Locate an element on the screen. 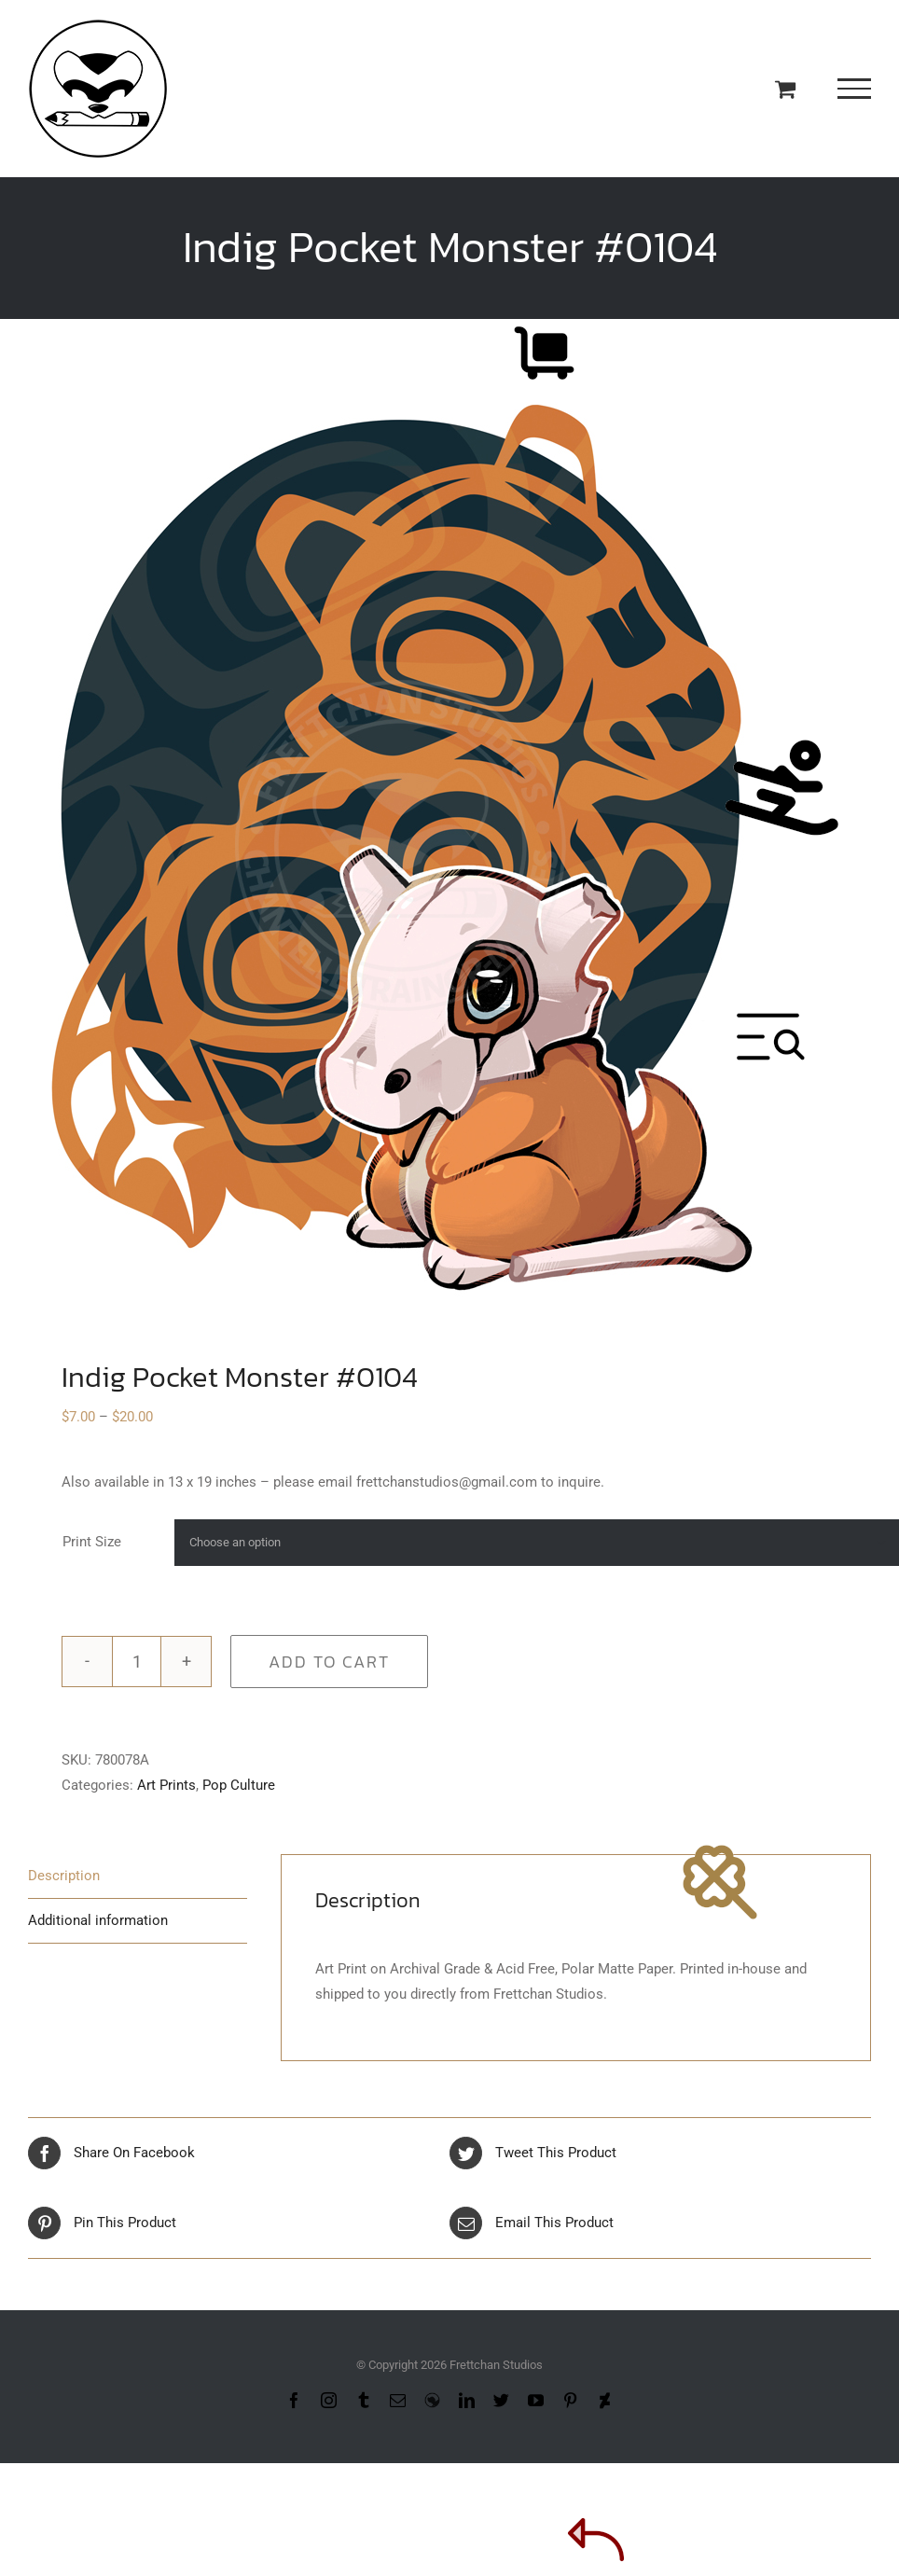 The height and width of the screenshot is (2576, 899). view items ready for shipping is located at coordinates (544, 353).